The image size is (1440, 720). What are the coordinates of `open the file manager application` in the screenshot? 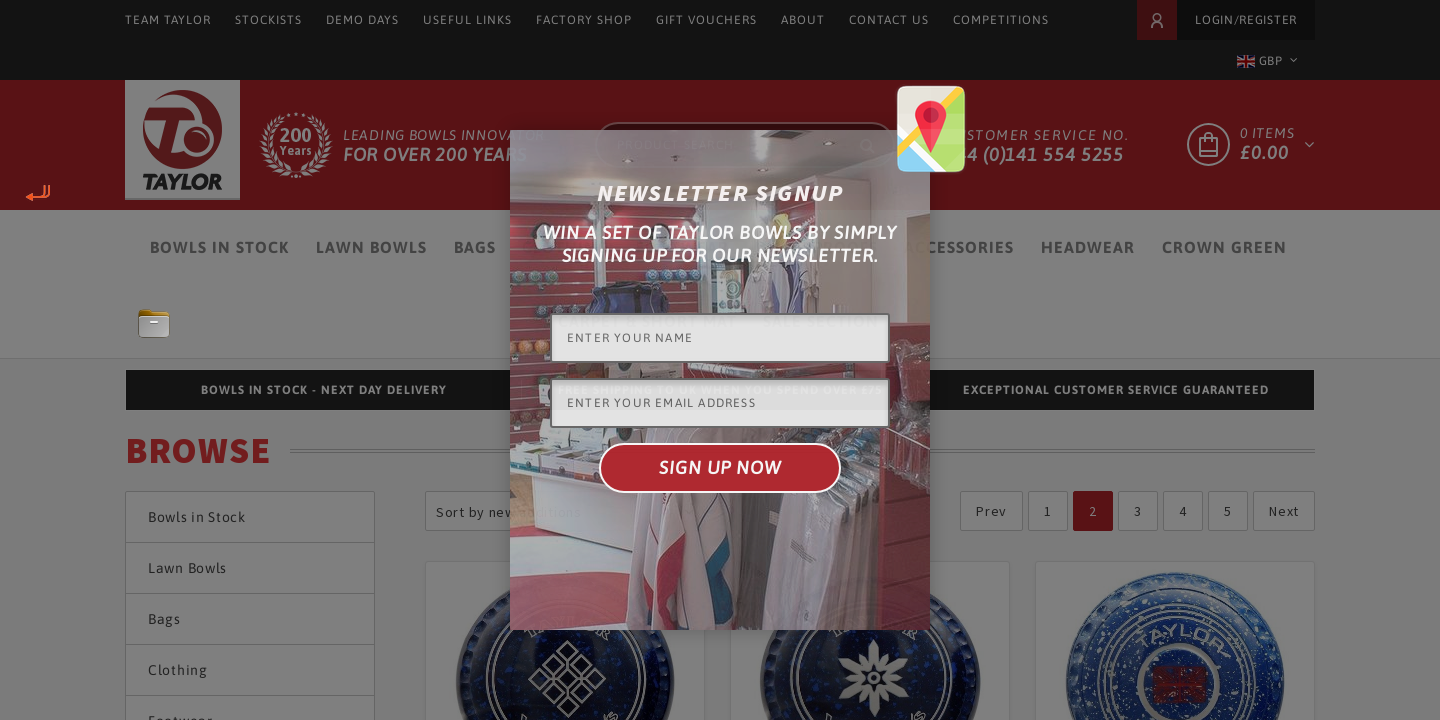 It's located at (154, 323).